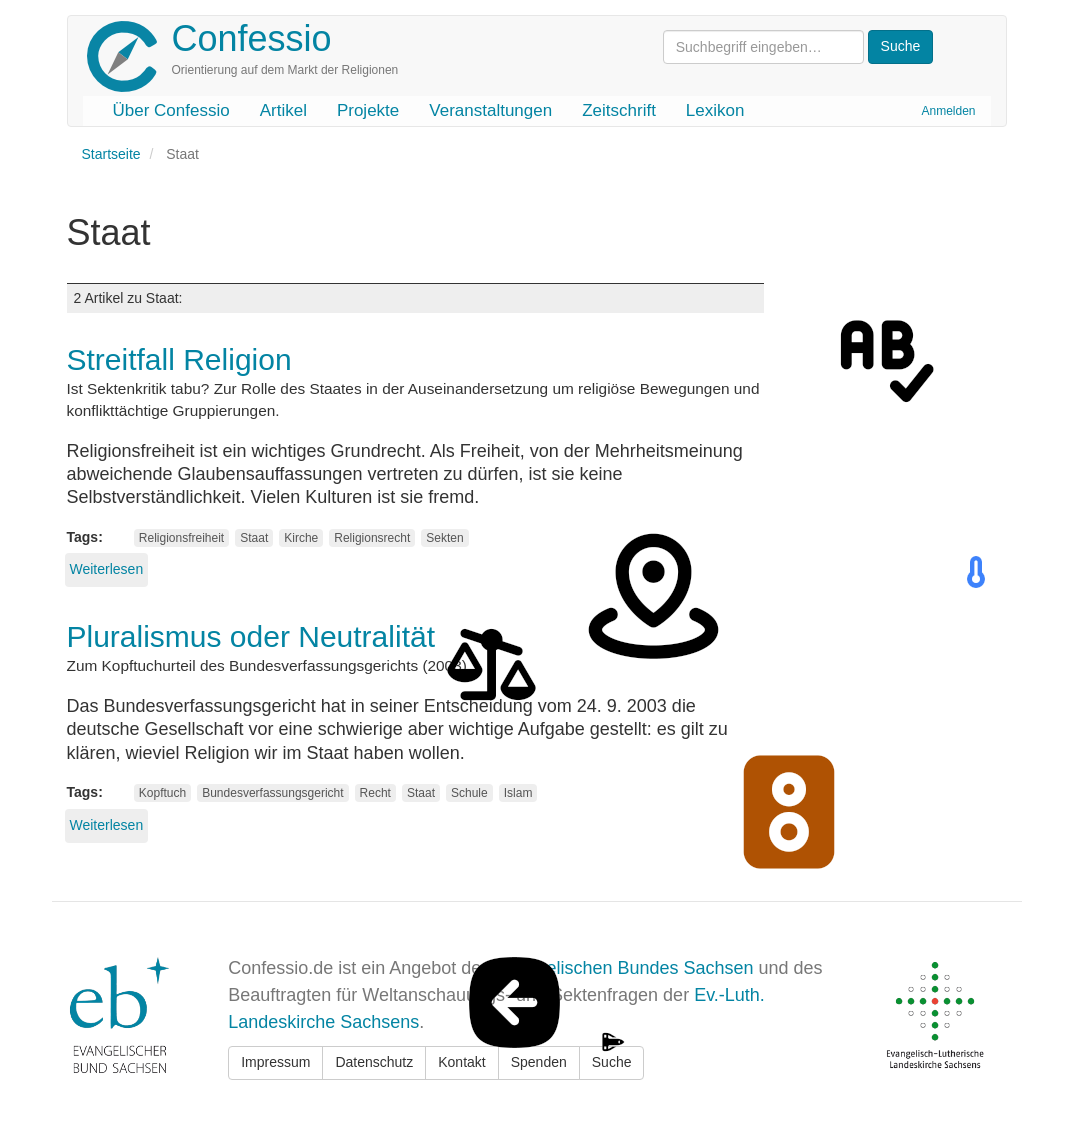 The height and width of the screenshot is (1134, 1073). Describe the element at coordinates (491, 664) in the screenshot. I see `indicates an imbalanced comparison or unequal weight` at that location.